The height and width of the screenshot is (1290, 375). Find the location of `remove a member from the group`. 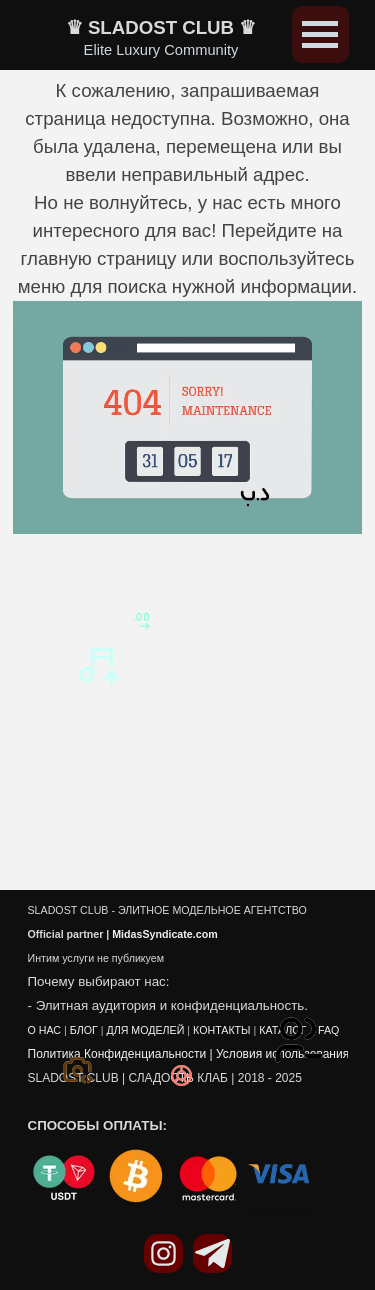

remove a member from the group is located at coordinates (298, 1040).